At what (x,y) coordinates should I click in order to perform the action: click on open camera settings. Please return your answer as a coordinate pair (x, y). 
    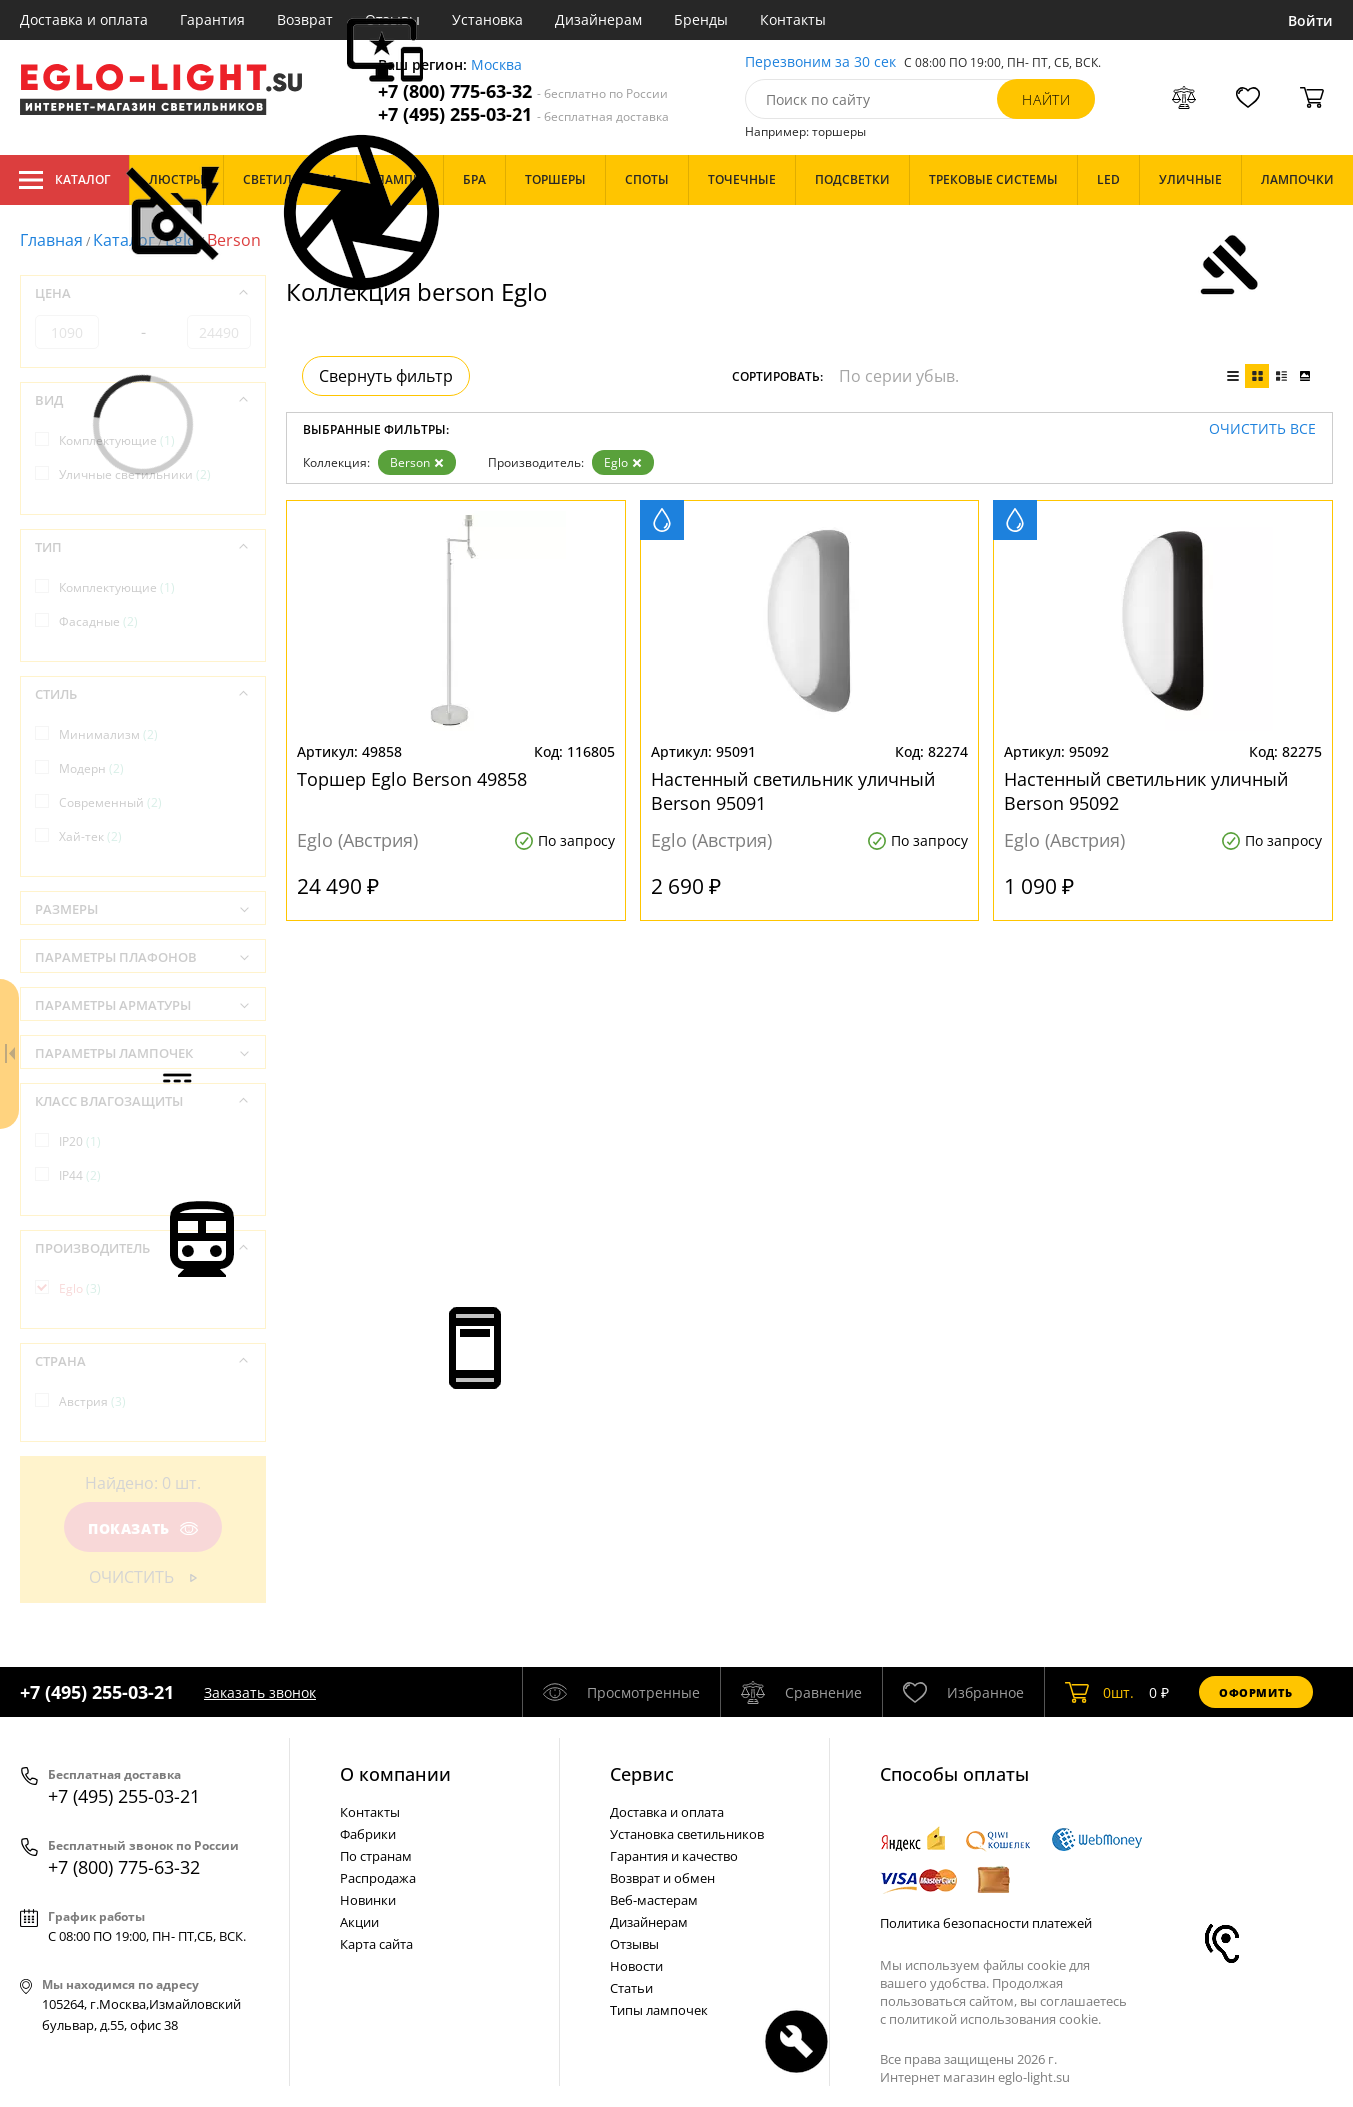
    Looking at the image, I should click on (361, 212).